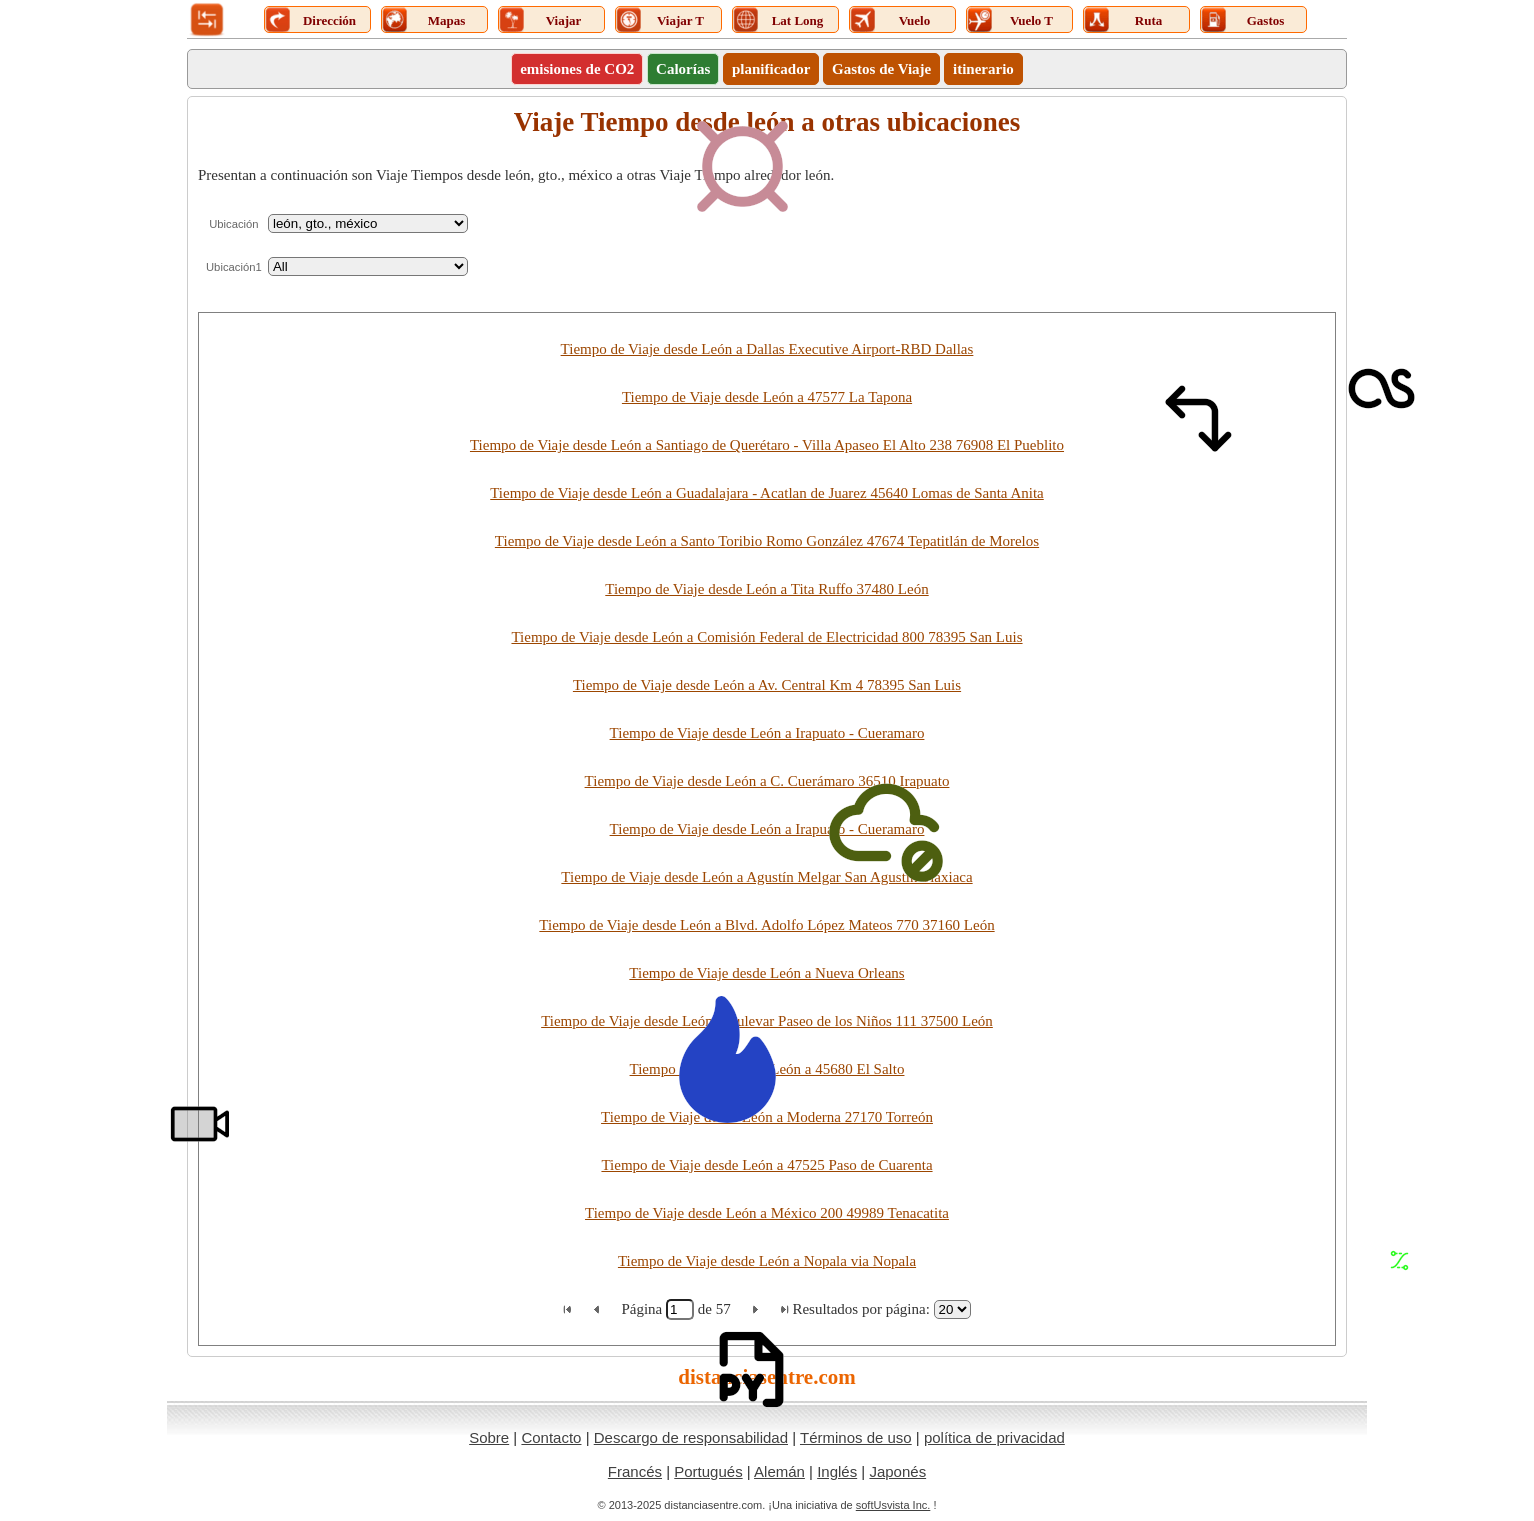 The width and height of the screenshot is (1534, 1521). What do you see at coordinates (751, 1369) in the screenshot?
I see `open a python file` at bounding box center [751, 1369].